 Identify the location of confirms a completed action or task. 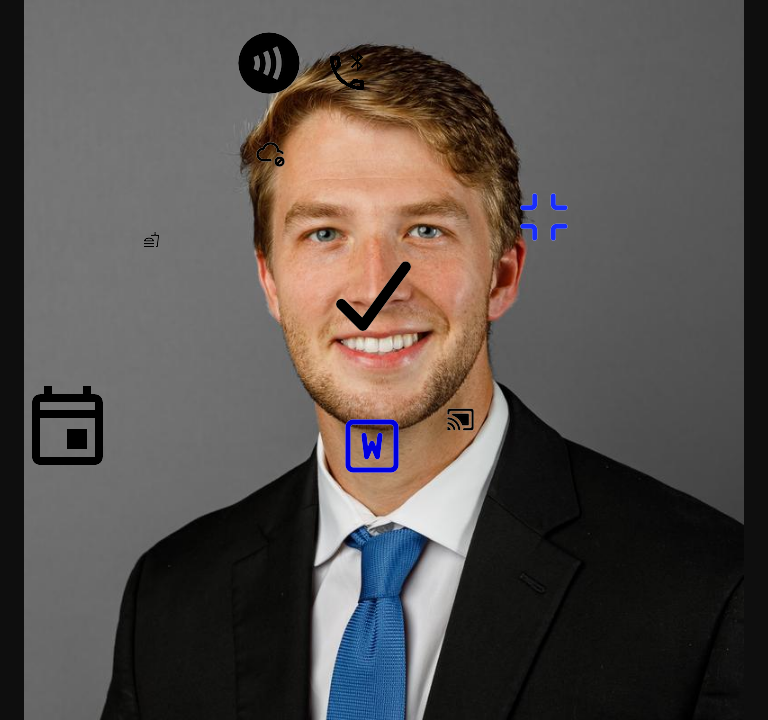
(373, 293).